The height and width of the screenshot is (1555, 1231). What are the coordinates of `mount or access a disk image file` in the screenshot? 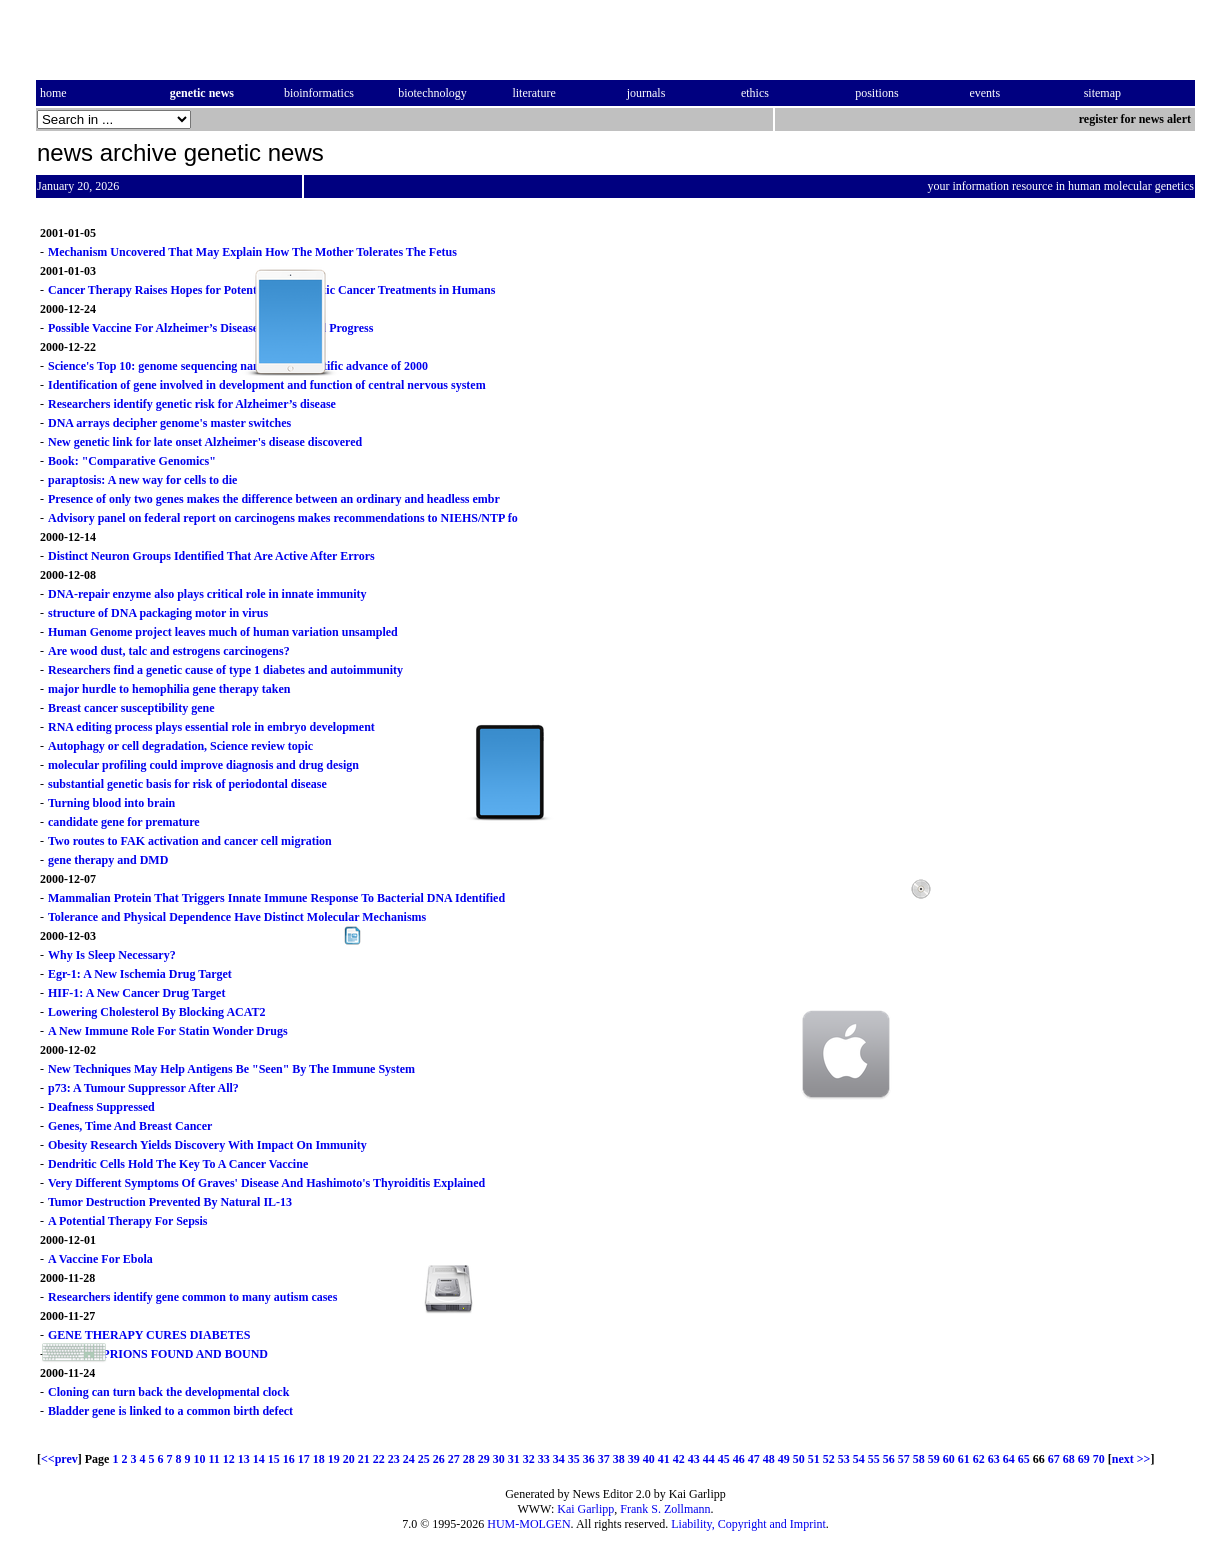 It's located at (448, 1288).